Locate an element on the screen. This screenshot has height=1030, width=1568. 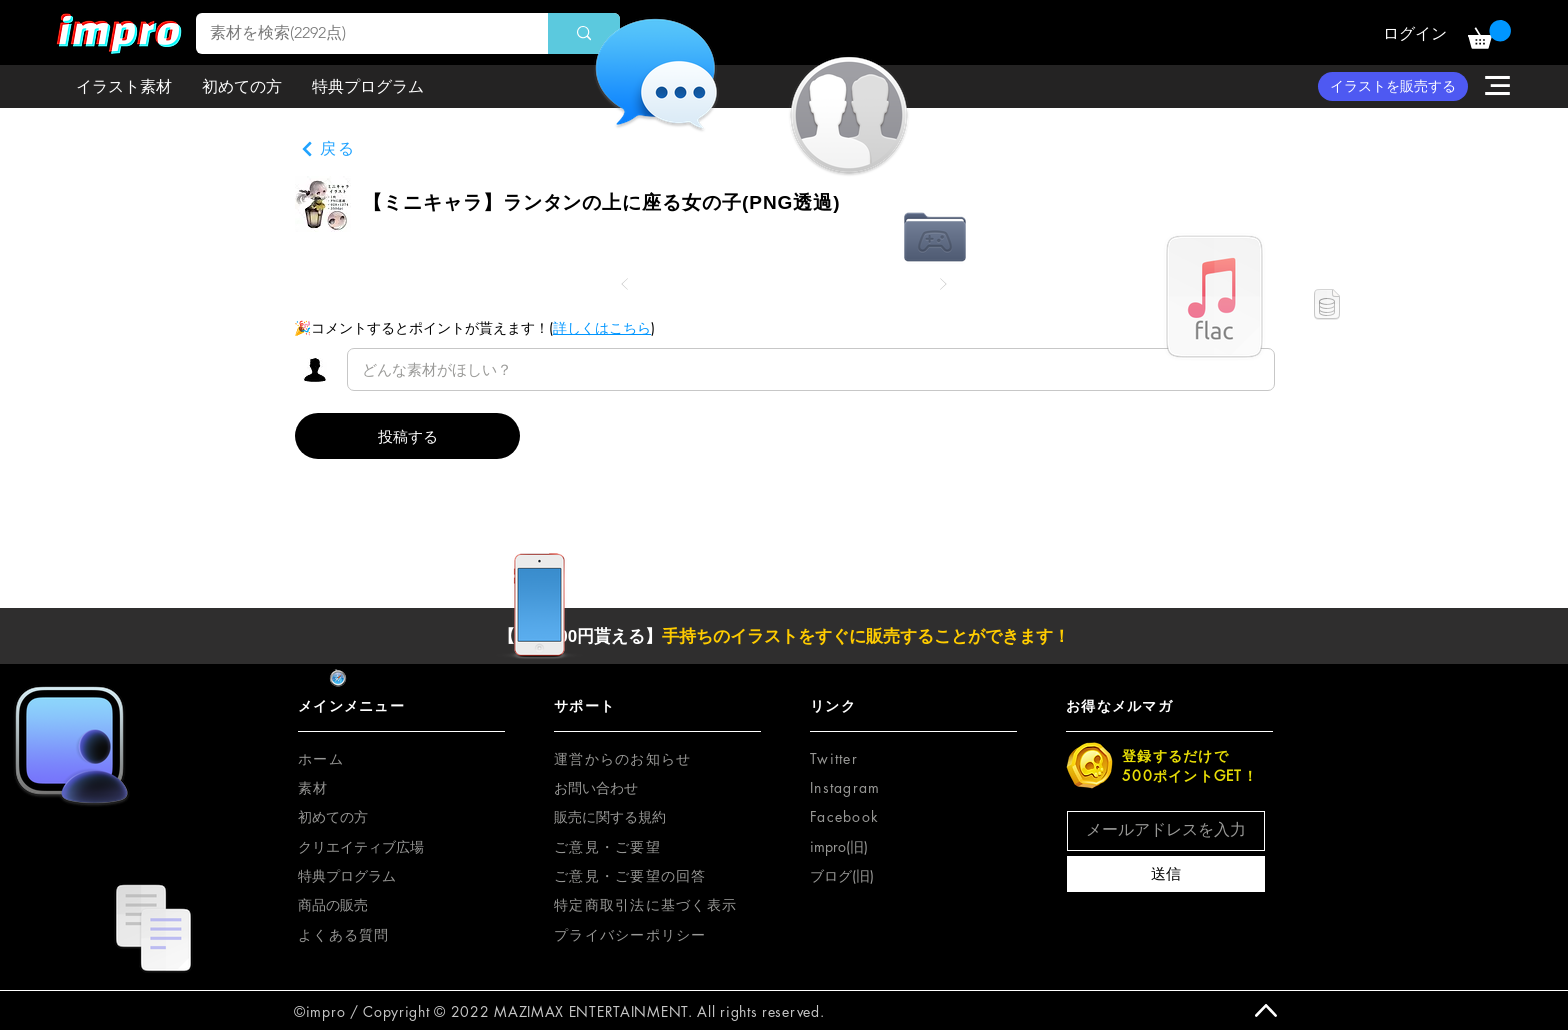
manage user groups is located at coordinates (849, 115).